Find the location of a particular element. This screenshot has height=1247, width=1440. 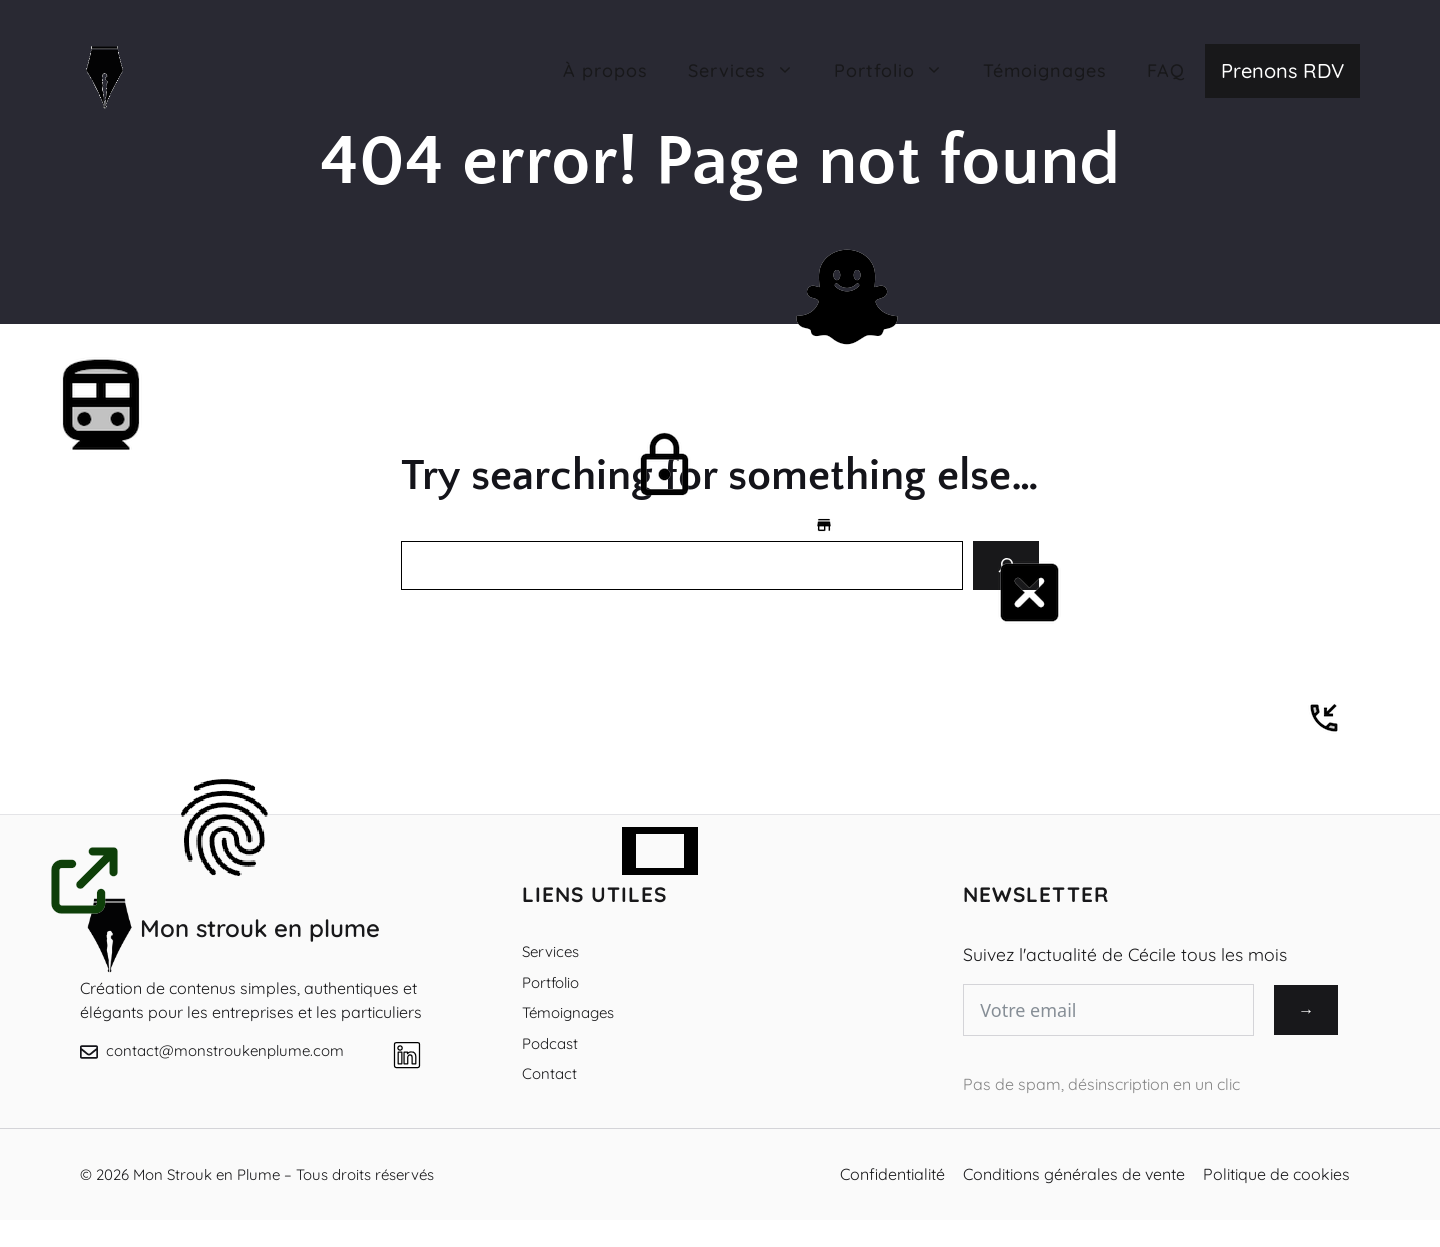

switch to landscape orientation mode is located at coordinates (660, 851).